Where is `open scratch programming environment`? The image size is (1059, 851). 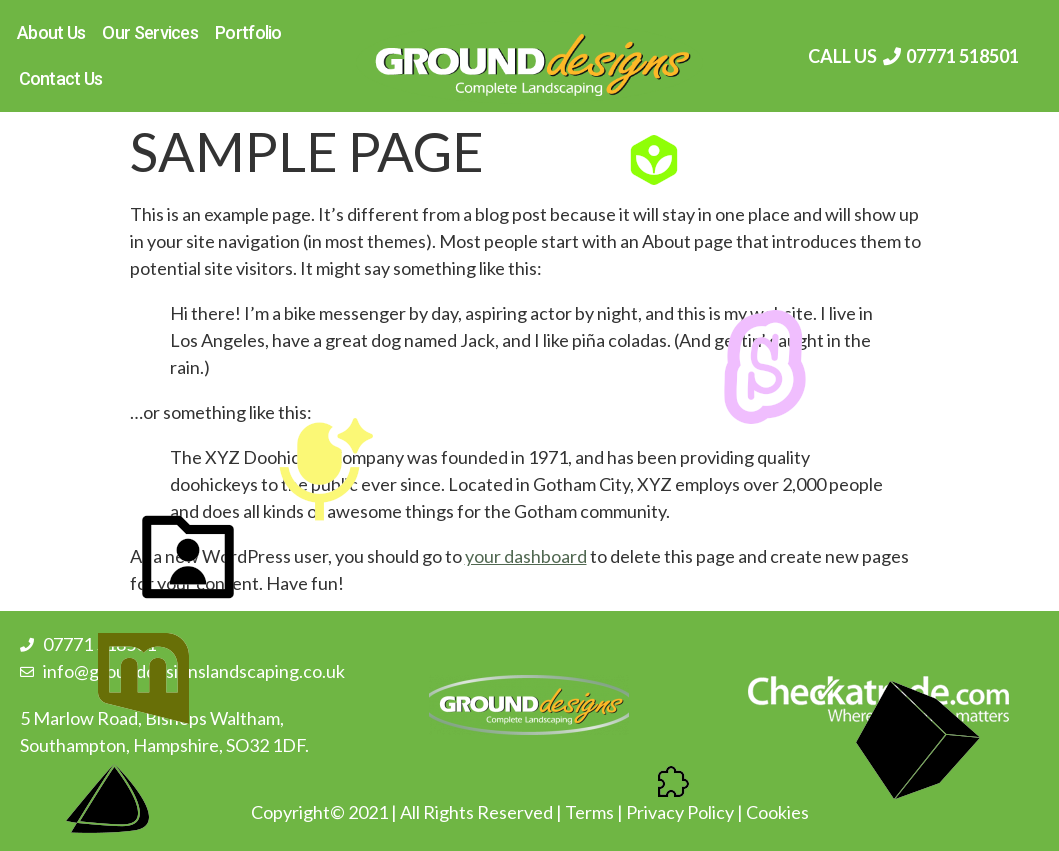 open scratch programming environment is located at coordinates (765, 367).